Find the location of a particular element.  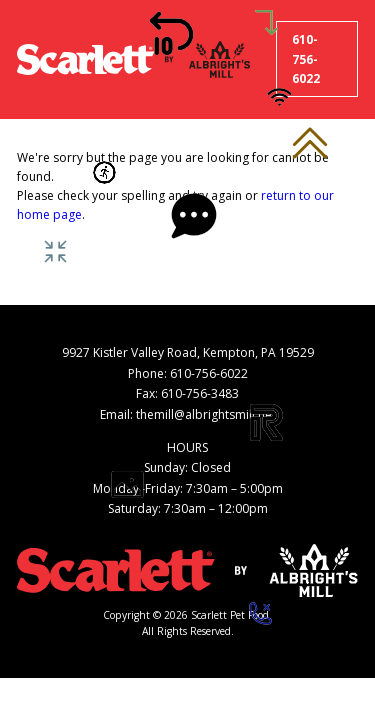

exit fullscreen mode is located at coordinates (55, 251).